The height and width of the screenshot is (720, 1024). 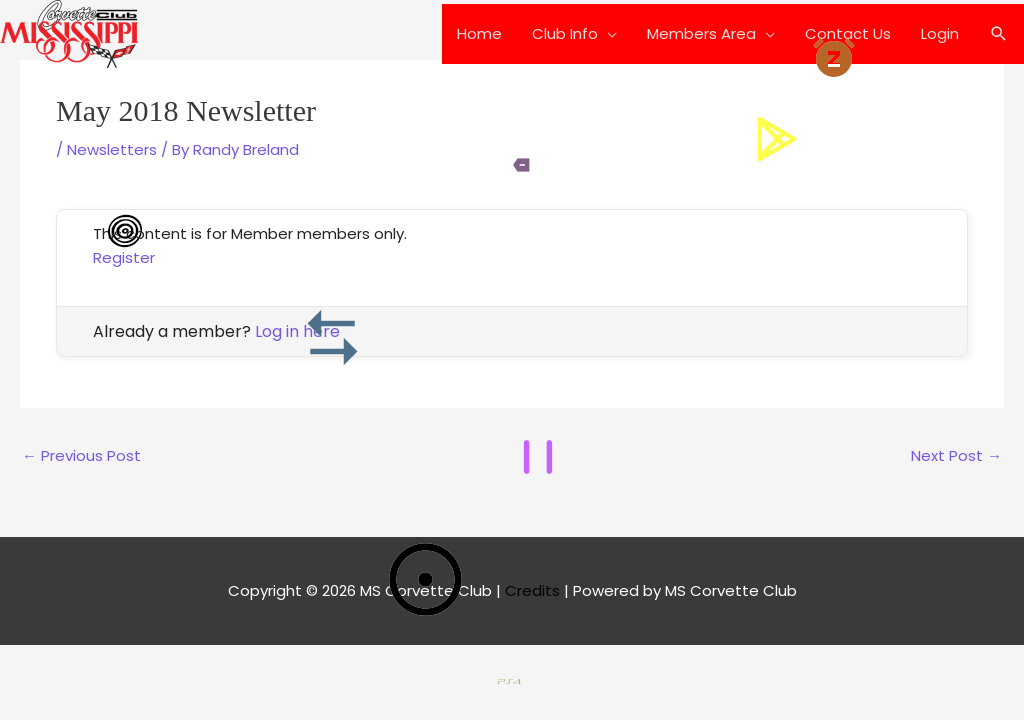 I want to click on PlayStation 4 brand logo, so click(x=509, y=681).